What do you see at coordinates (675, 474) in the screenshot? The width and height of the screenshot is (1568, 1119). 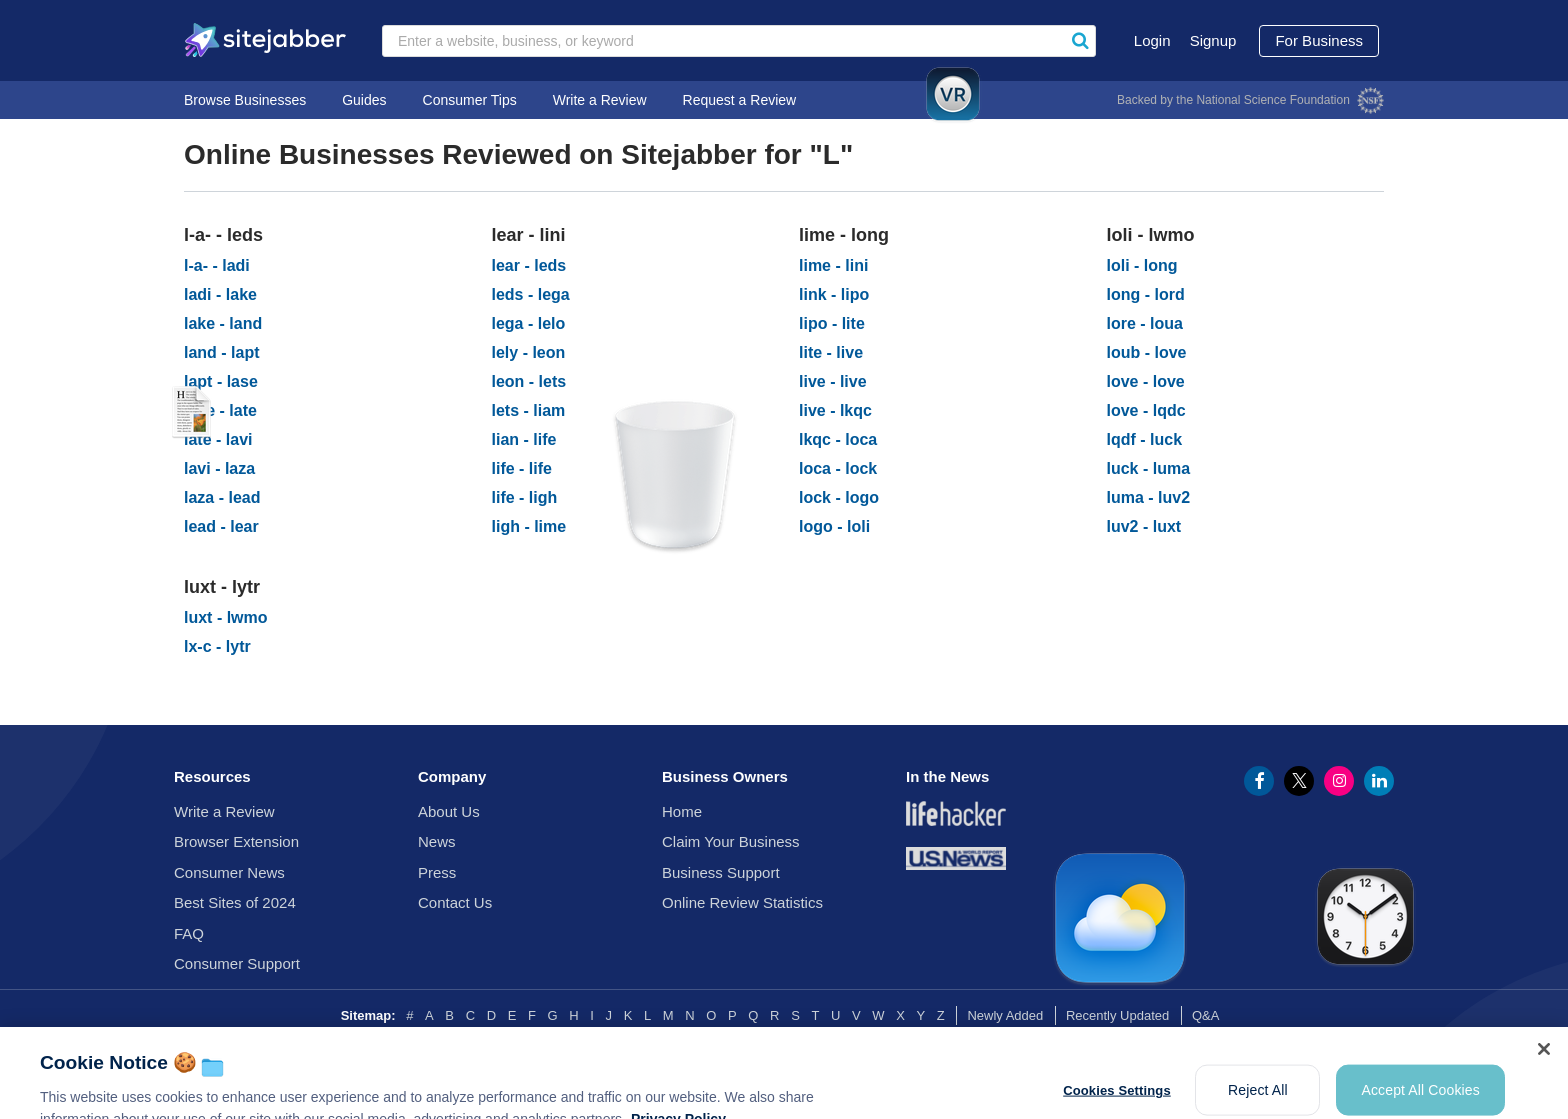 I see `open the trash to view deleted items` at bounding box center [675, 474].